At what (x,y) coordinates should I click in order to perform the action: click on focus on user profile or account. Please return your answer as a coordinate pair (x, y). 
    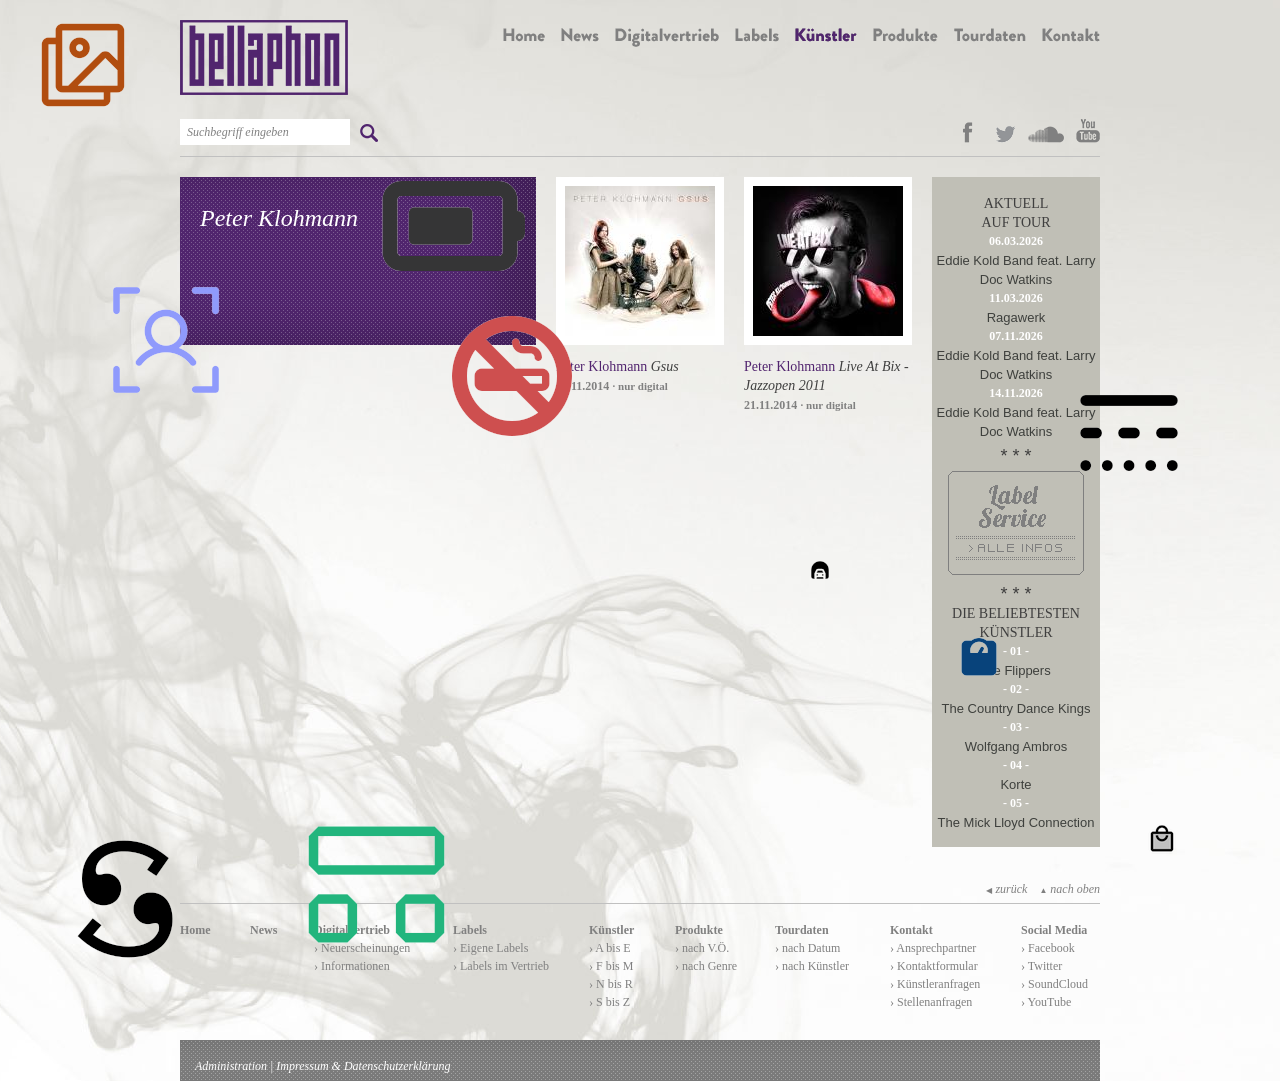
    Looking at the image, I should click on (166, 340).